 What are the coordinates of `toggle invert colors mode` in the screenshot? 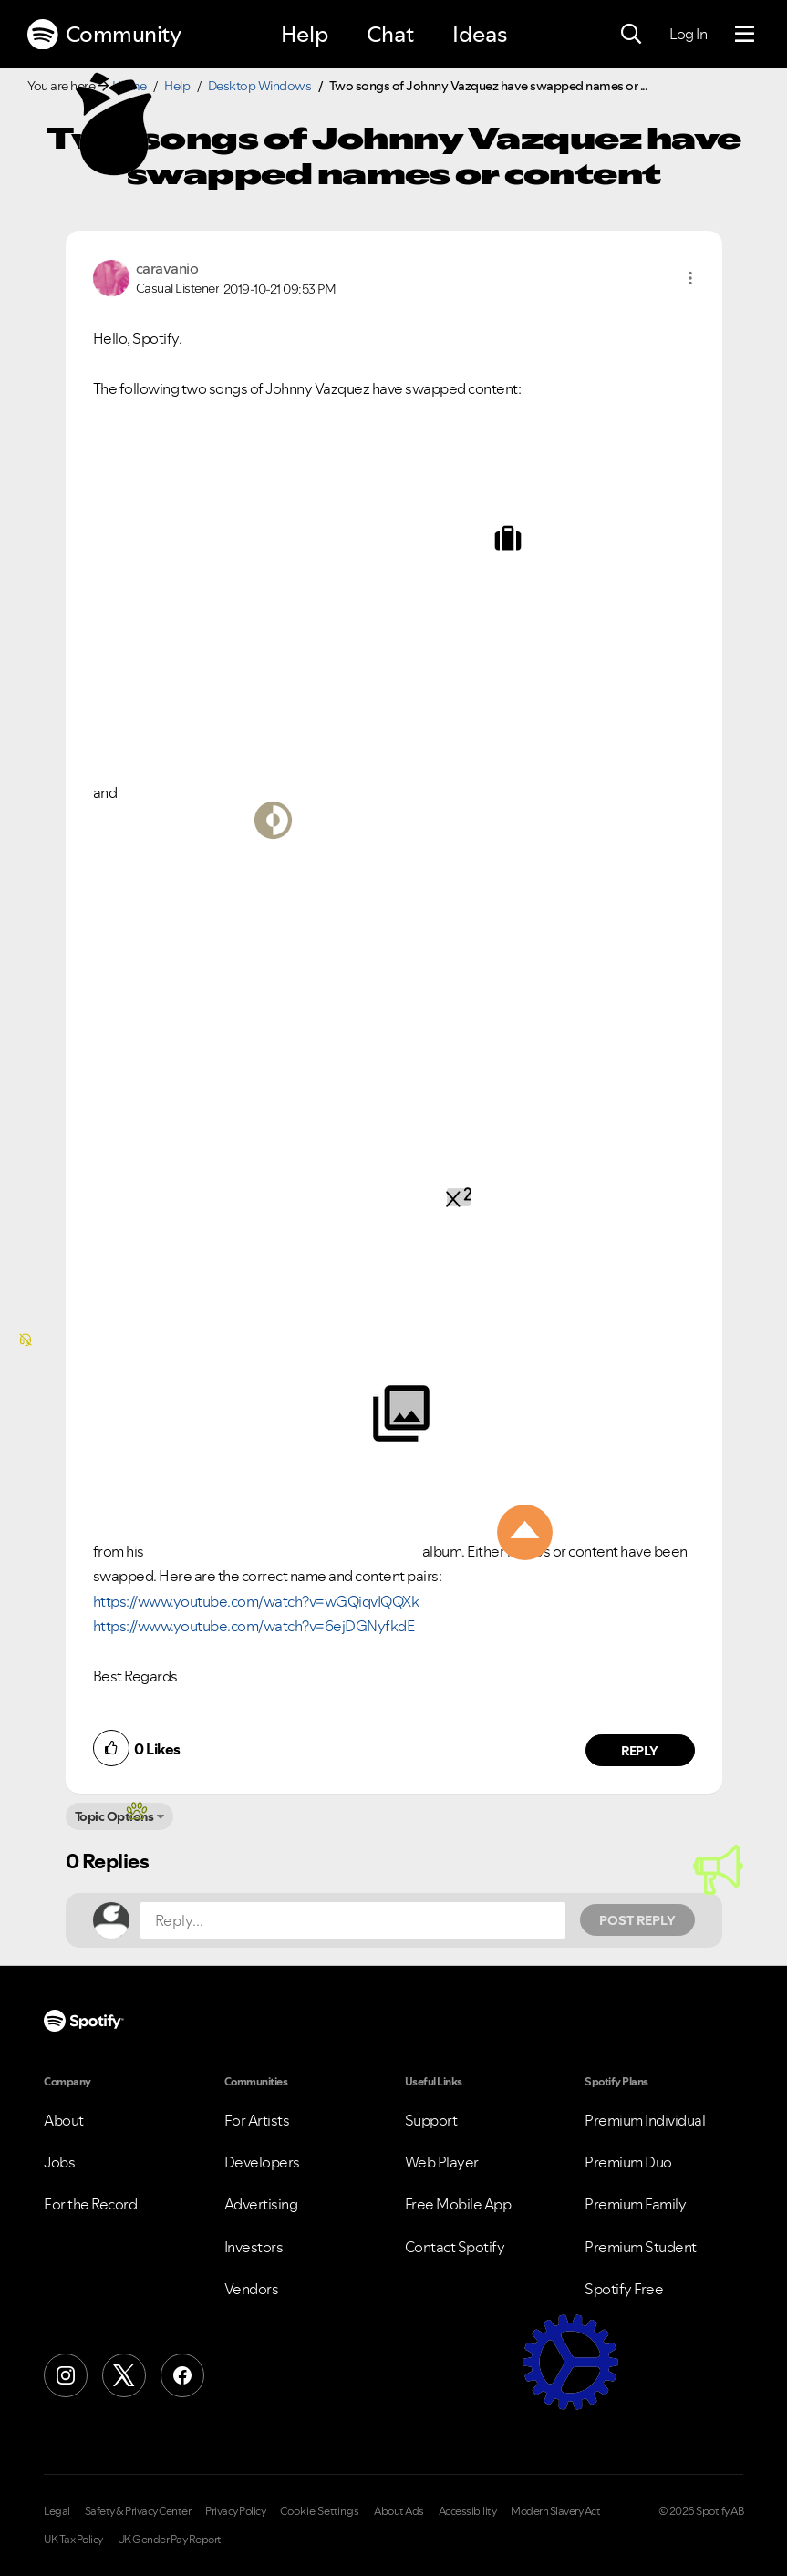 It's located at (273, 820).